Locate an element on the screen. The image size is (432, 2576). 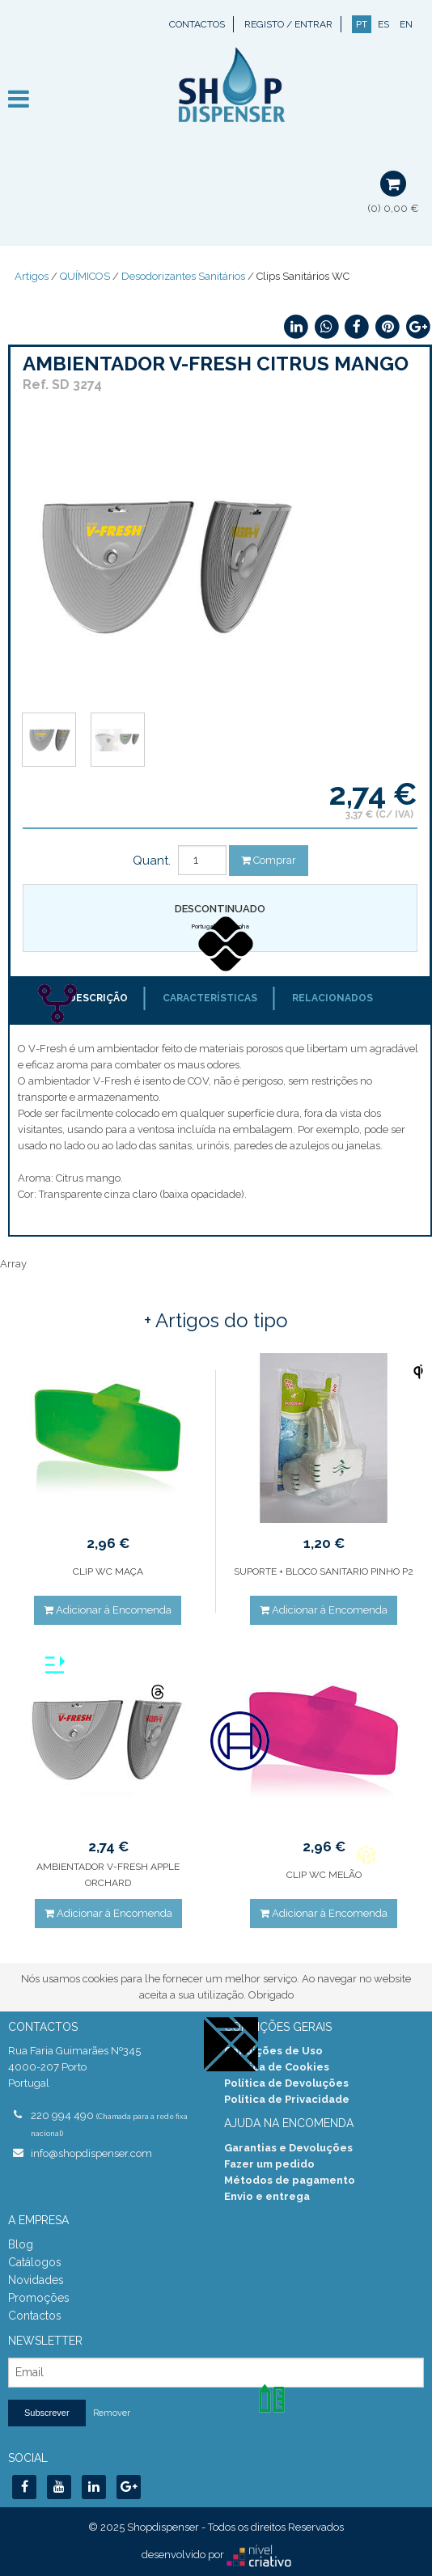
fork a repository is located at coordinates (57, 1004).